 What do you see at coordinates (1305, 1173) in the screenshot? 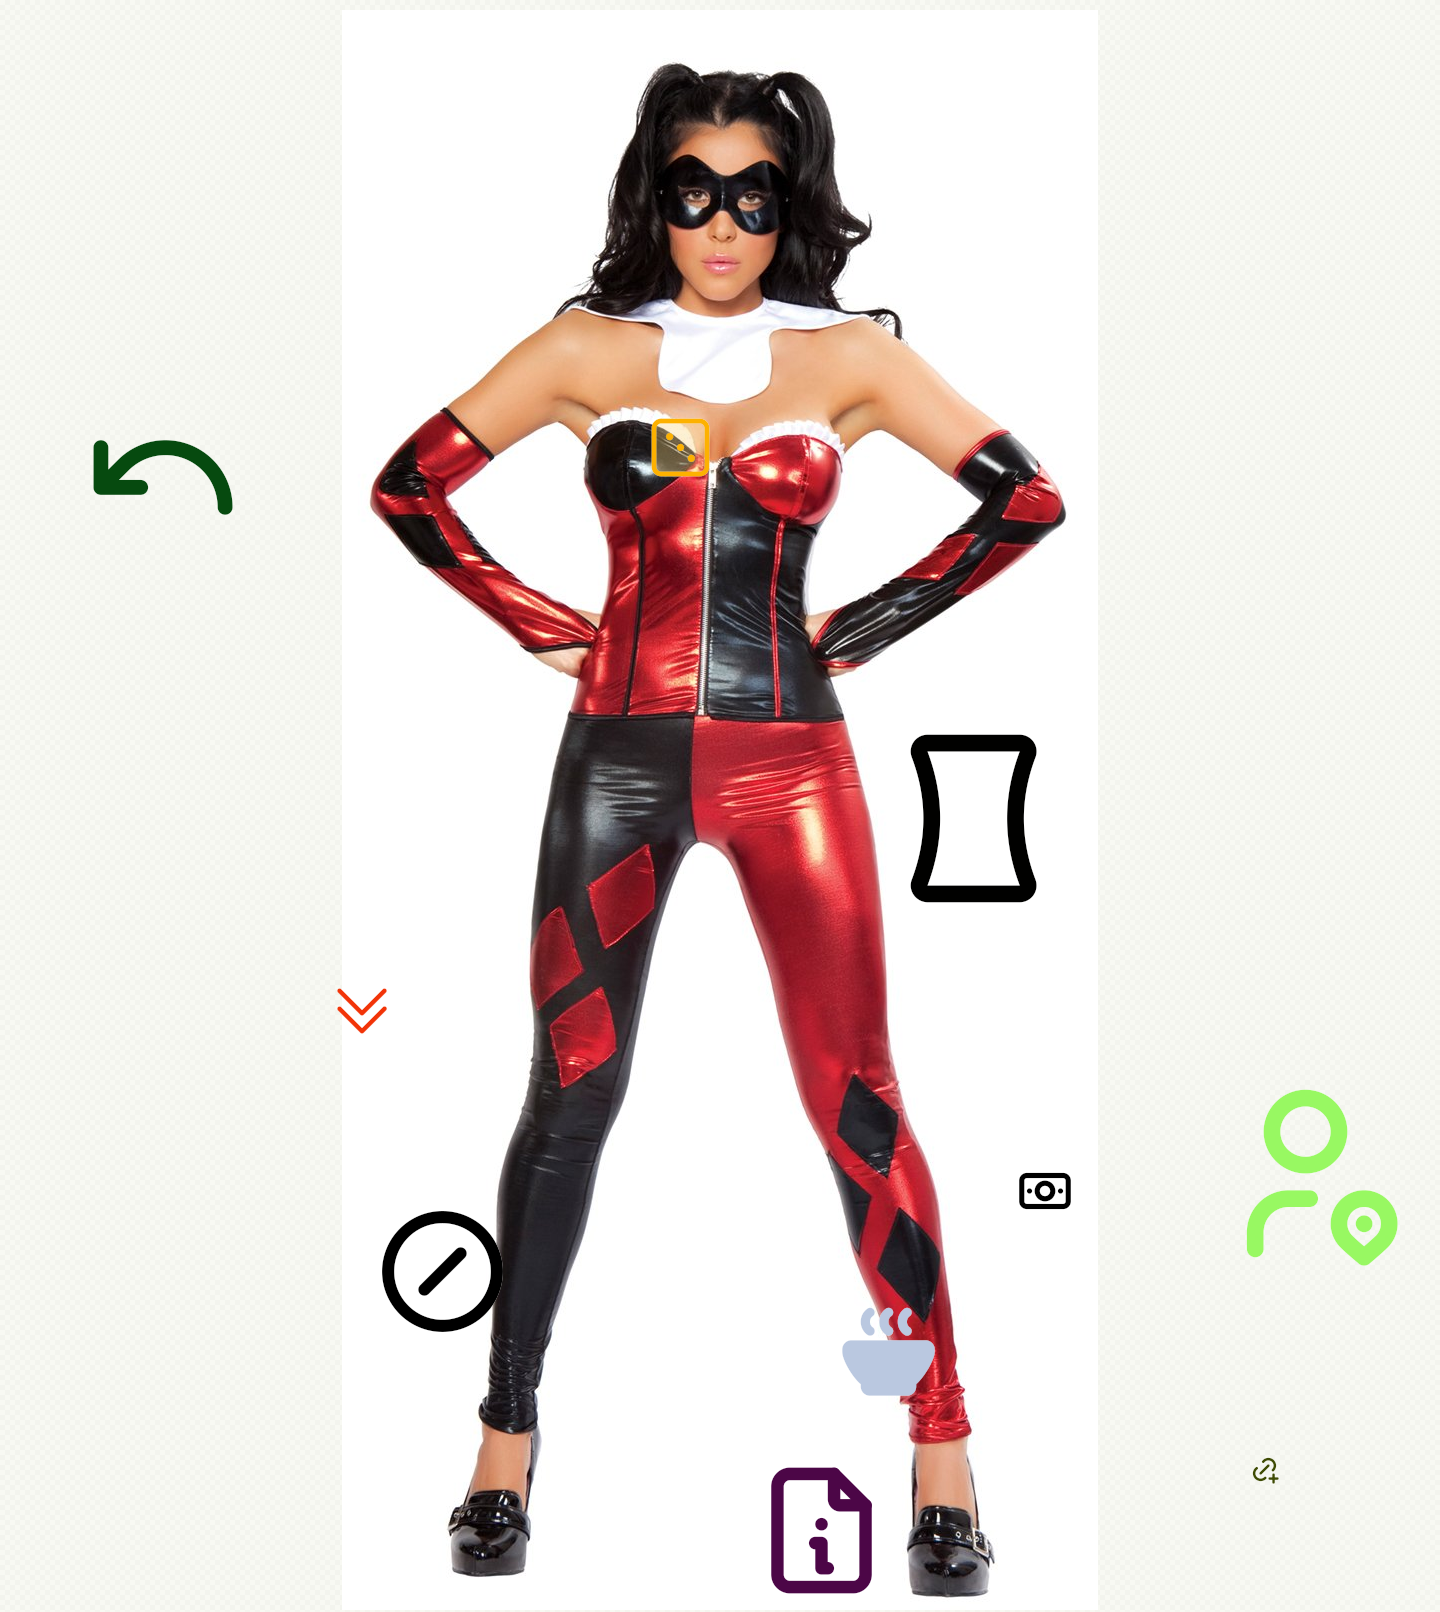
I see `view user's location on map` at bounding box center [1305, 1173].